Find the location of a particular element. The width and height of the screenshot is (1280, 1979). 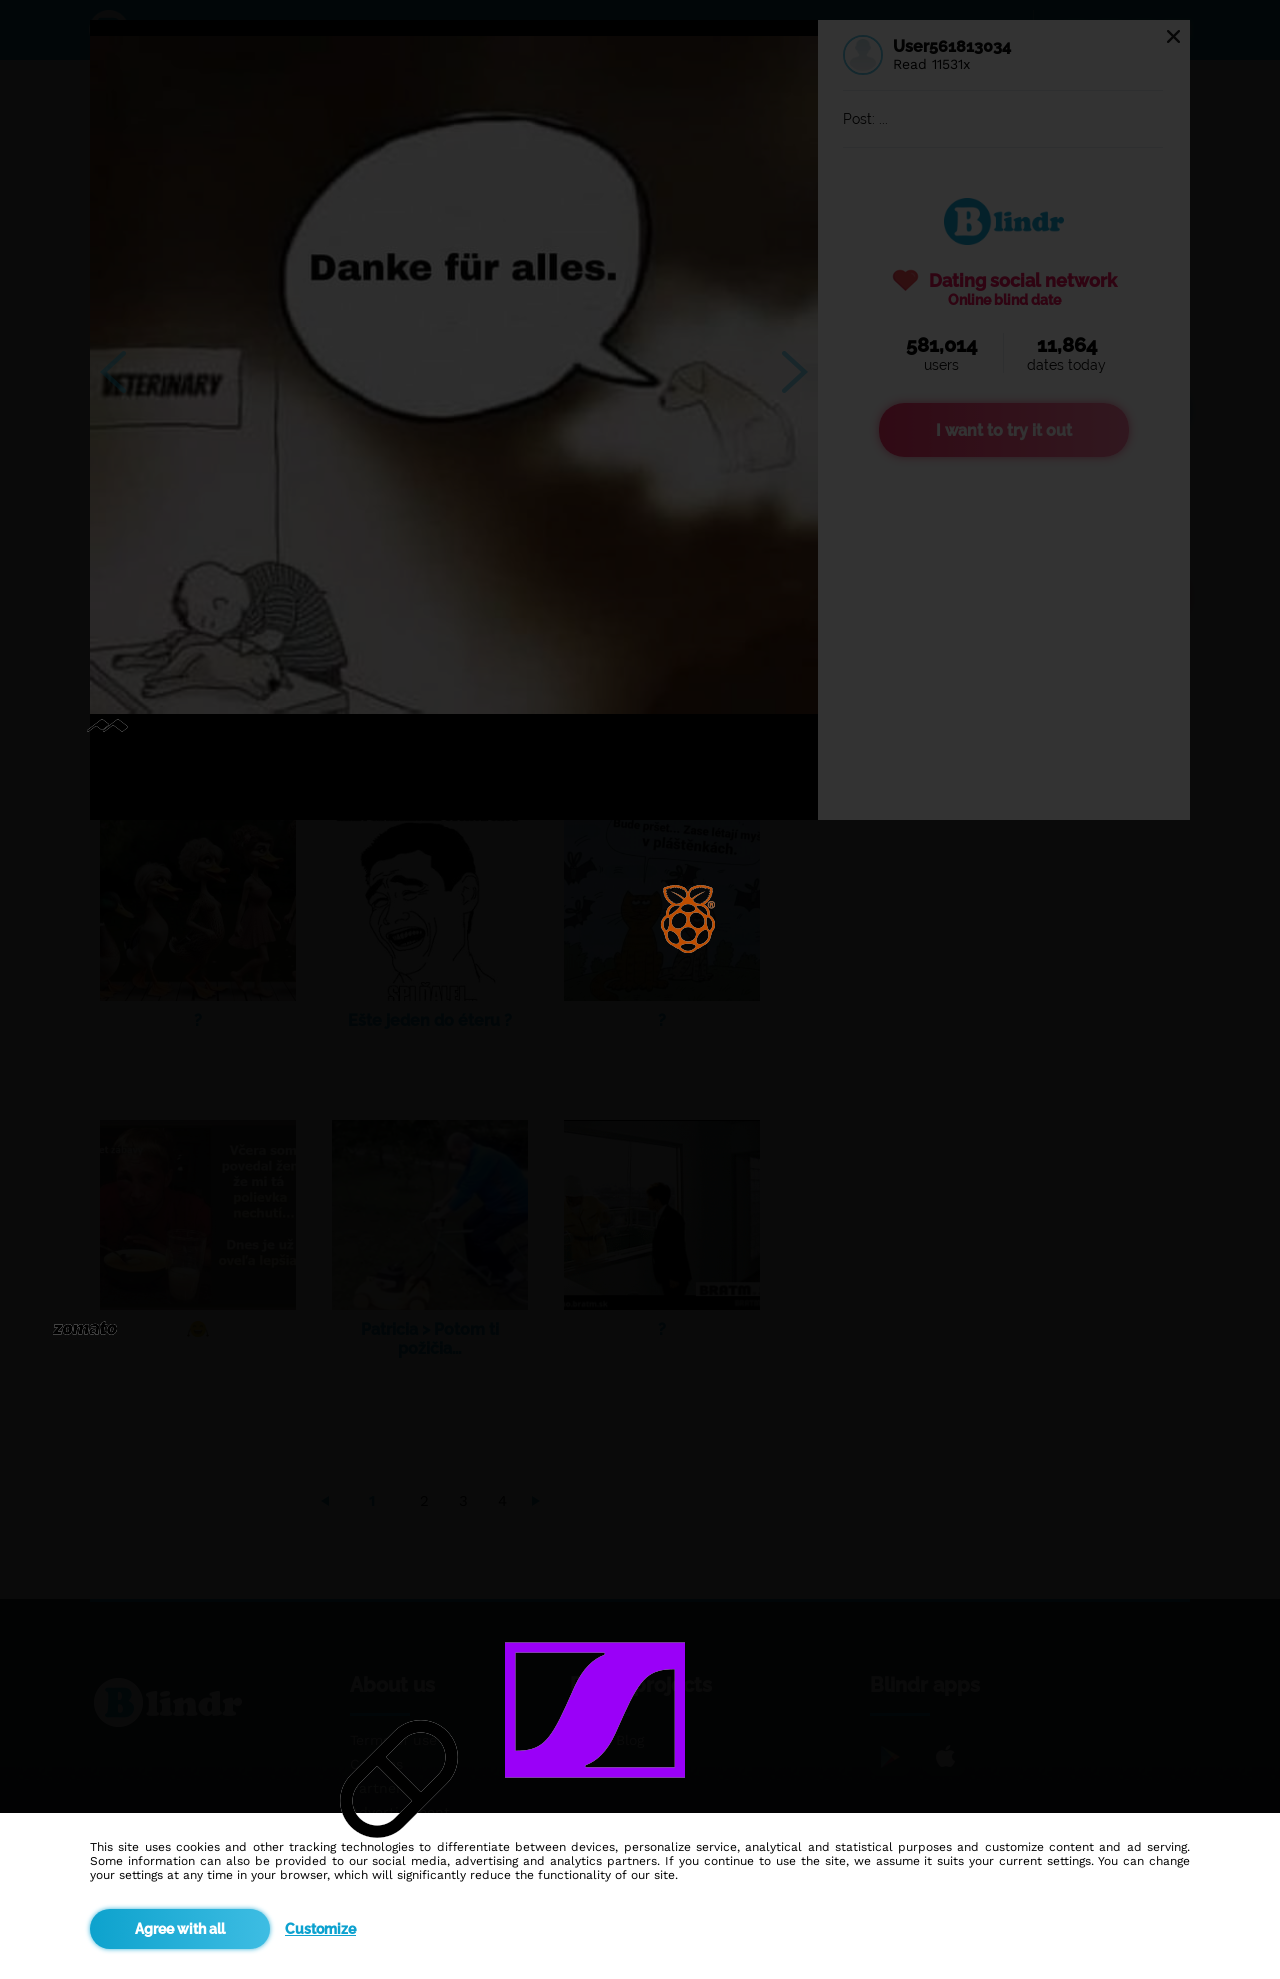

visit the Sennheiser website or app is located at coordinates (595, 1710).